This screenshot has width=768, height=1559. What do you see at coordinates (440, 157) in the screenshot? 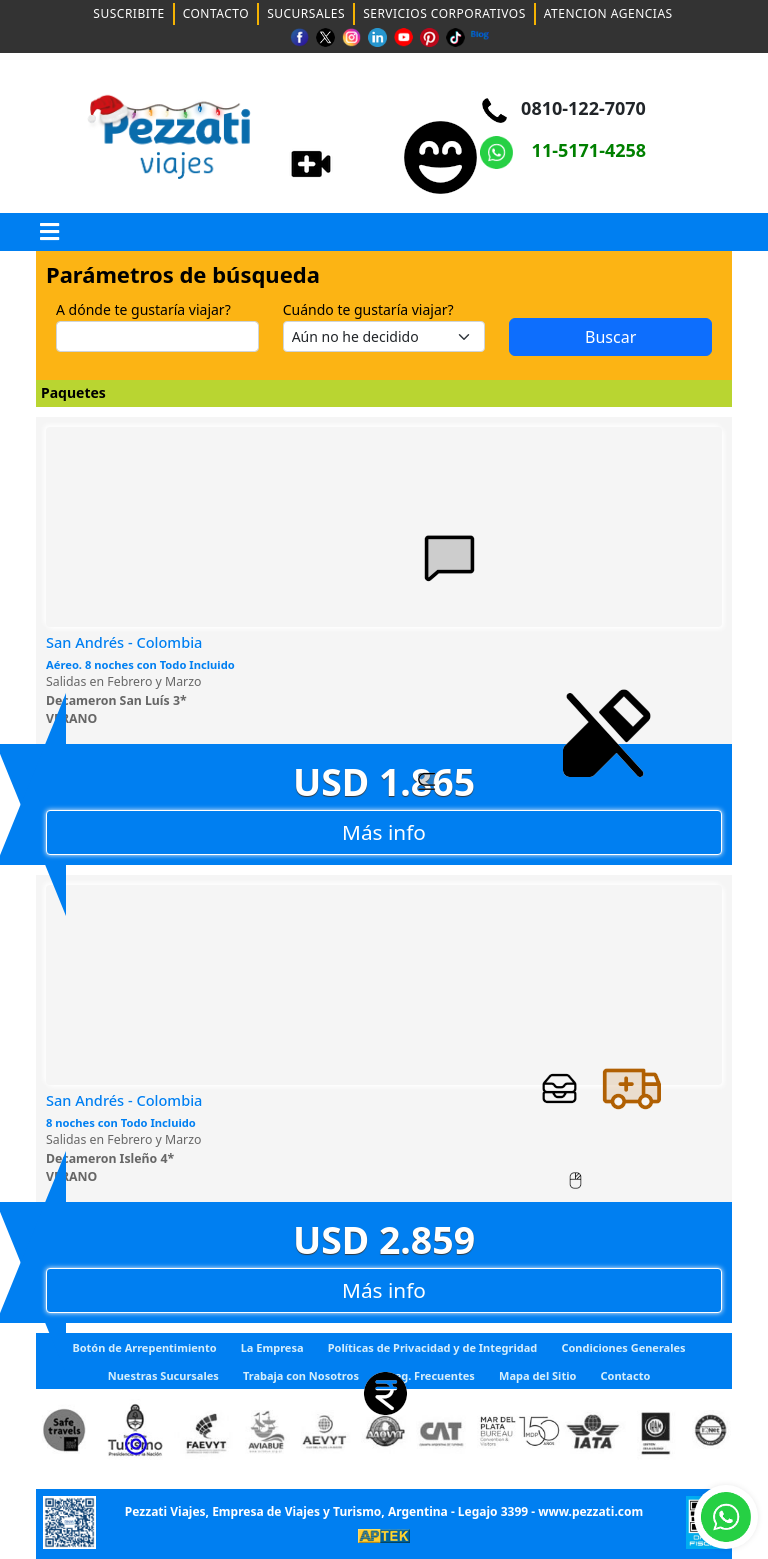
I see `add a reaction to a message` at bounding box center [440, 157].